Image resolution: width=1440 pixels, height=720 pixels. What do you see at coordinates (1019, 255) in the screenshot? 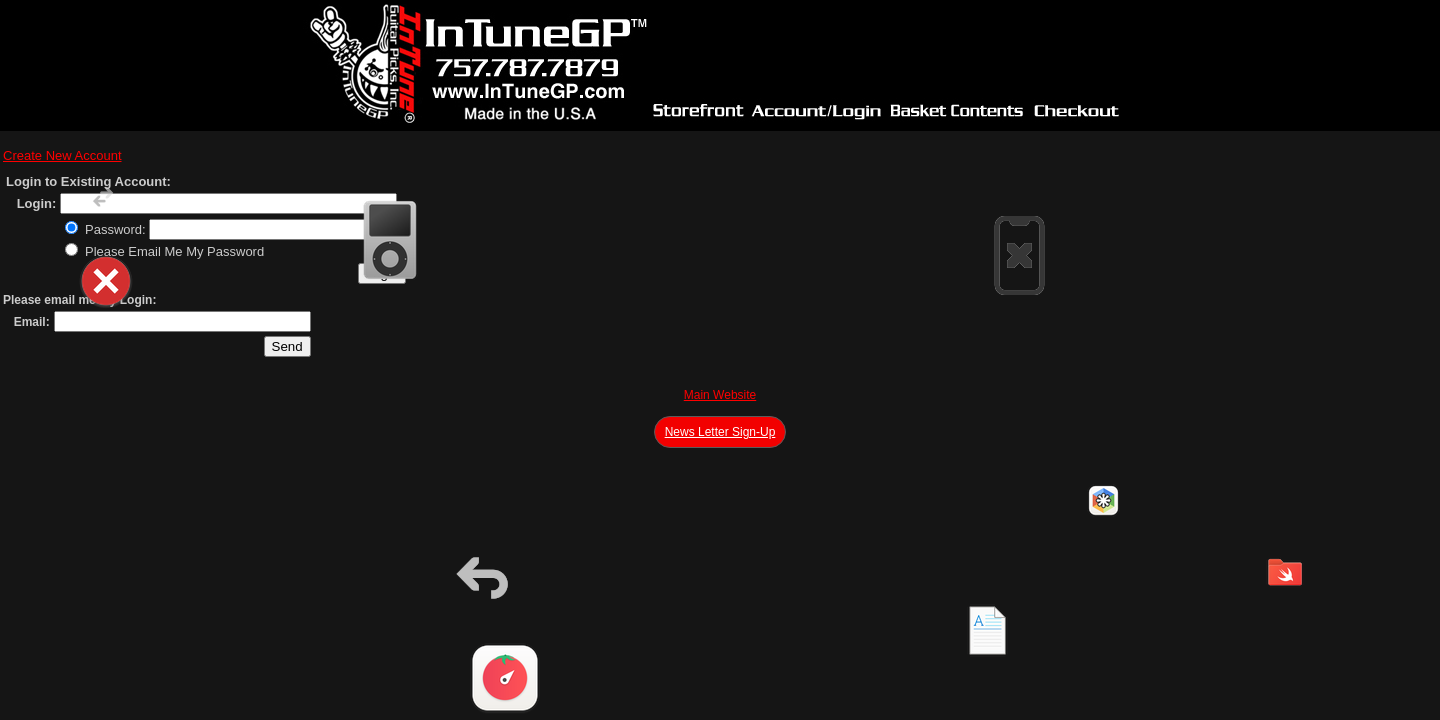
I see `disconnect or unlink a paired device` at bounding box center [1019, 255].